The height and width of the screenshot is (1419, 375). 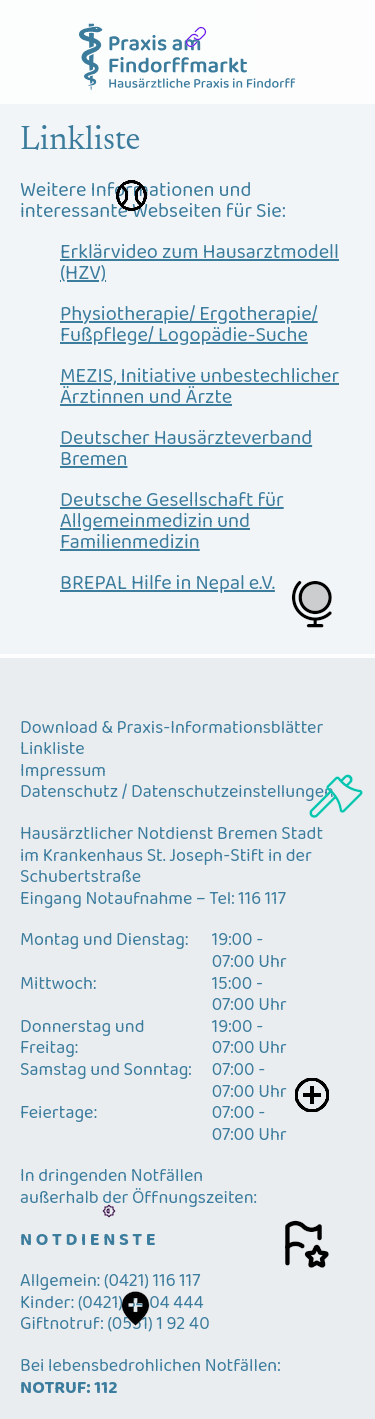 I want to click on copy or share a link, so click(x=196, y=37).